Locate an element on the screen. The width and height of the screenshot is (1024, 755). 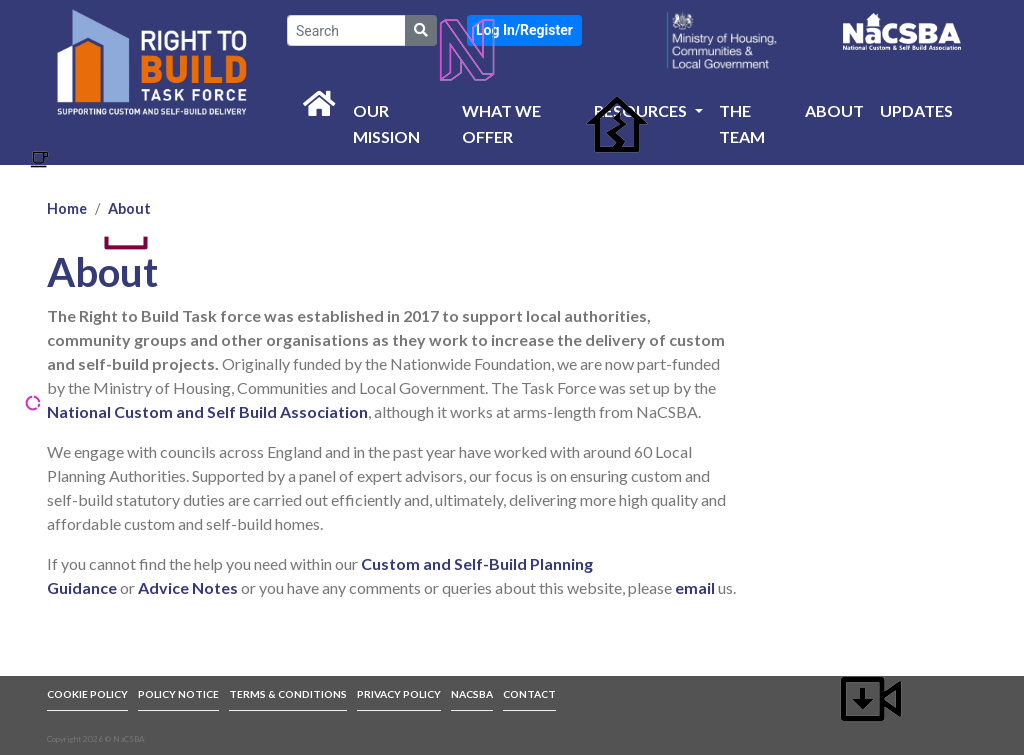
neos brand logo is located at coordinates (467, 50).